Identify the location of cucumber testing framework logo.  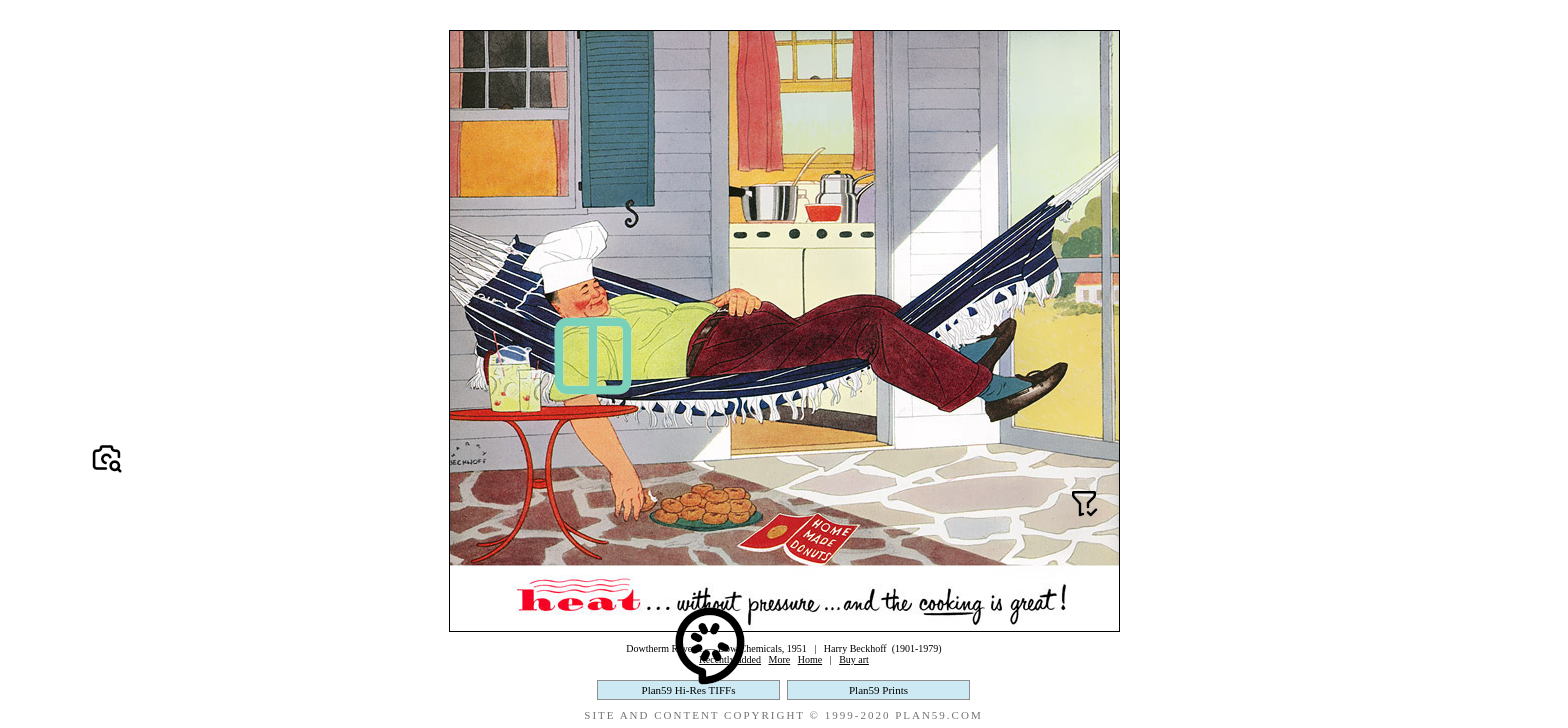
(710, 646).